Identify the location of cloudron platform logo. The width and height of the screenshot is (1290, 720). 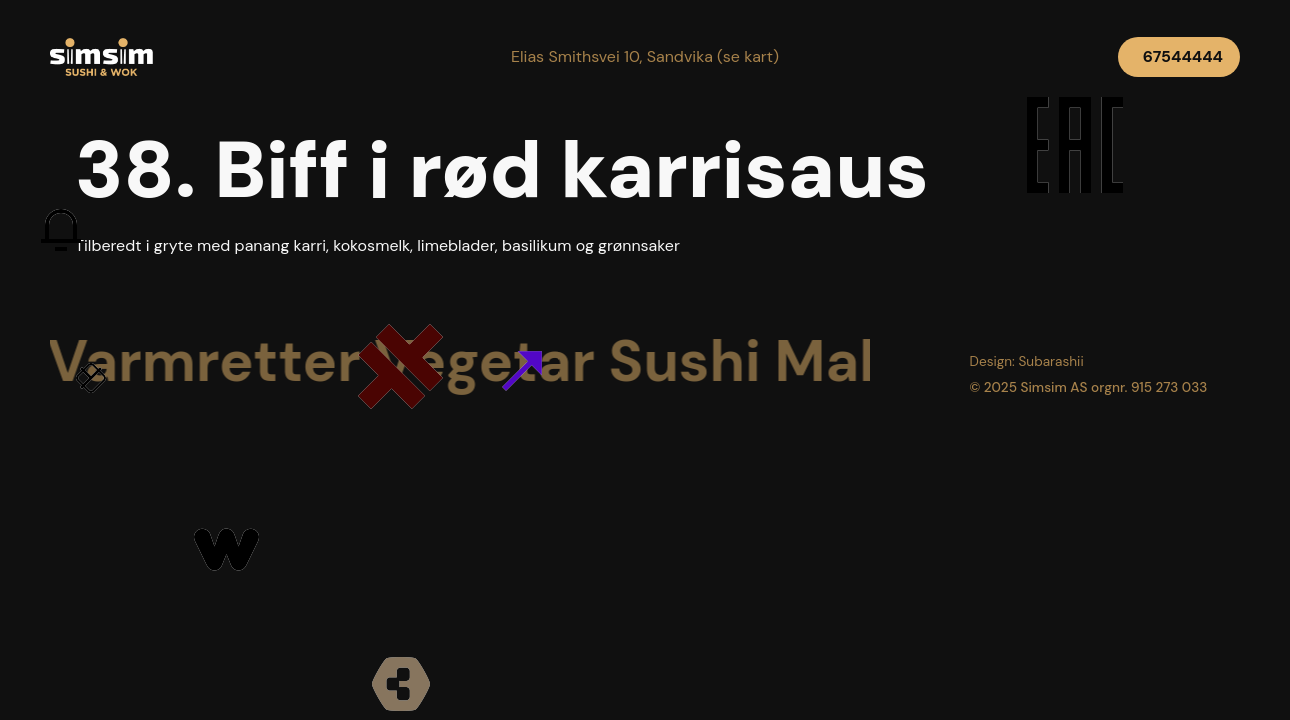
(401, 684).